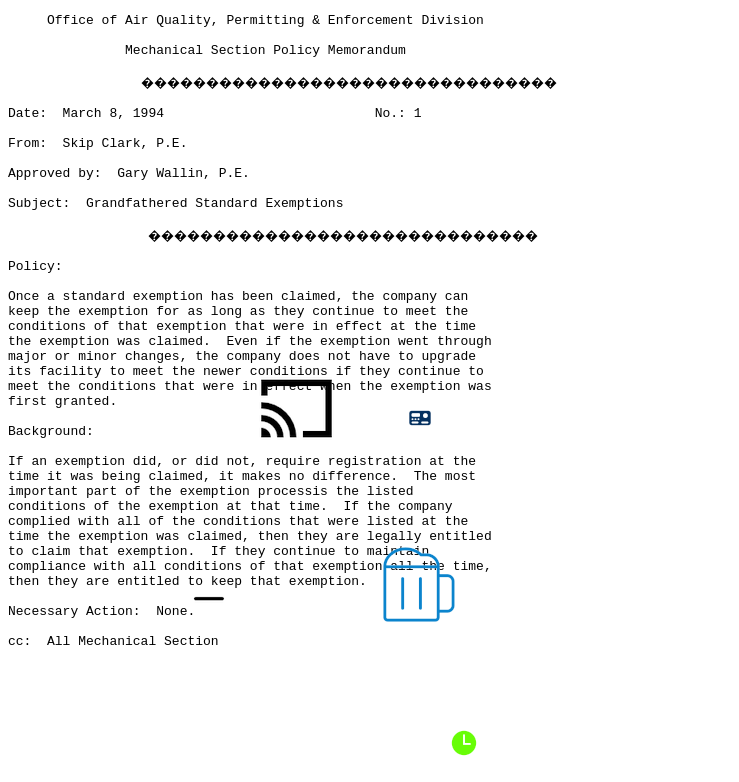 Image resolution: width=739 pixels, height=782 pixels. Describe the element at coordinates (296, 408) in the screenshot. I see `cast to a nearby device` at that location.